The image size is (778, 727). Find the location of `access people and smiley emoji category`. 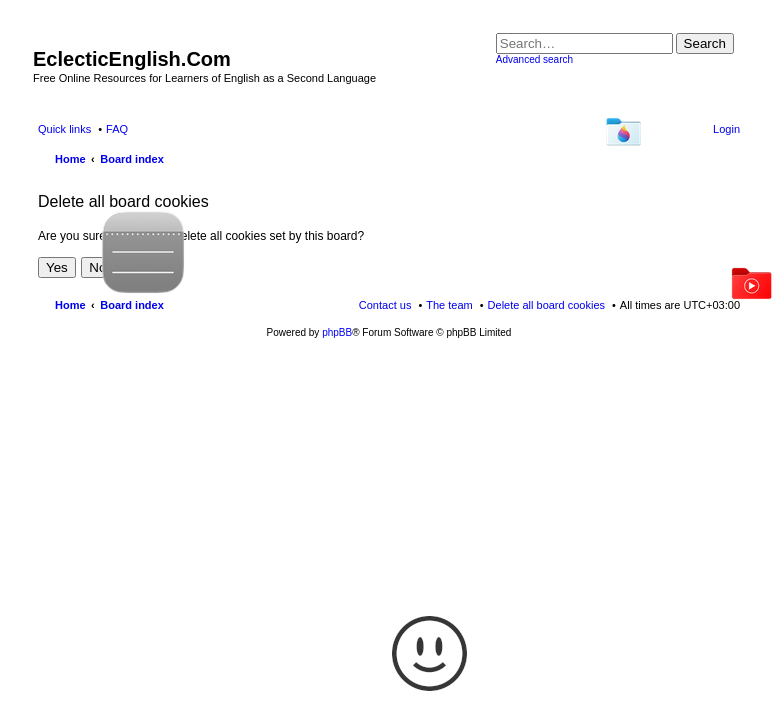

access people and smiley emoji category is located at coordinates (429, 653).